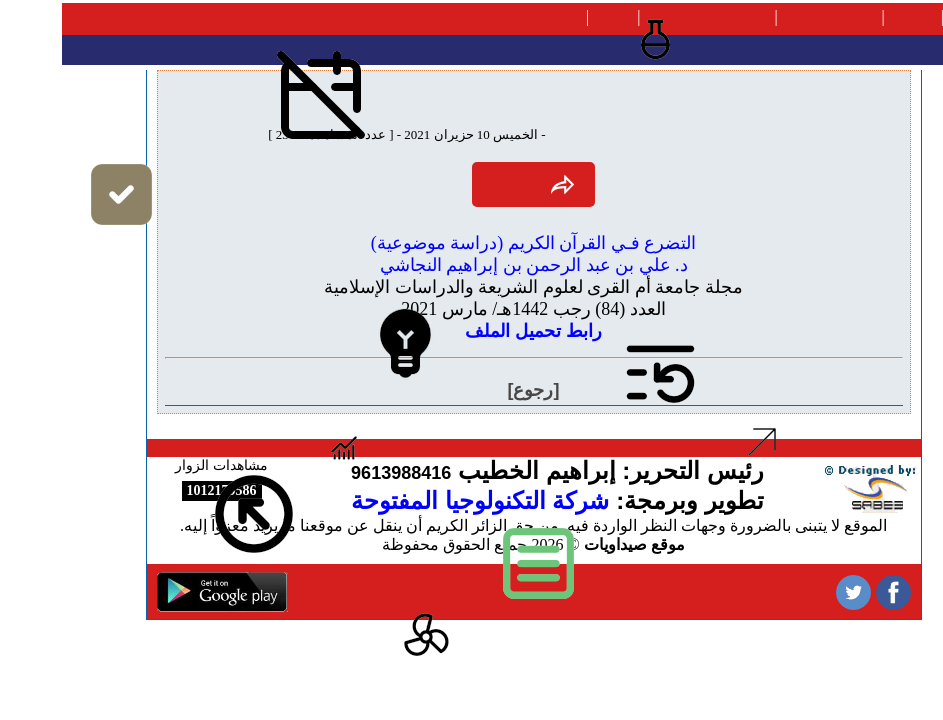  I want to click on restart or reset a list to its original order, so click(660, 372).